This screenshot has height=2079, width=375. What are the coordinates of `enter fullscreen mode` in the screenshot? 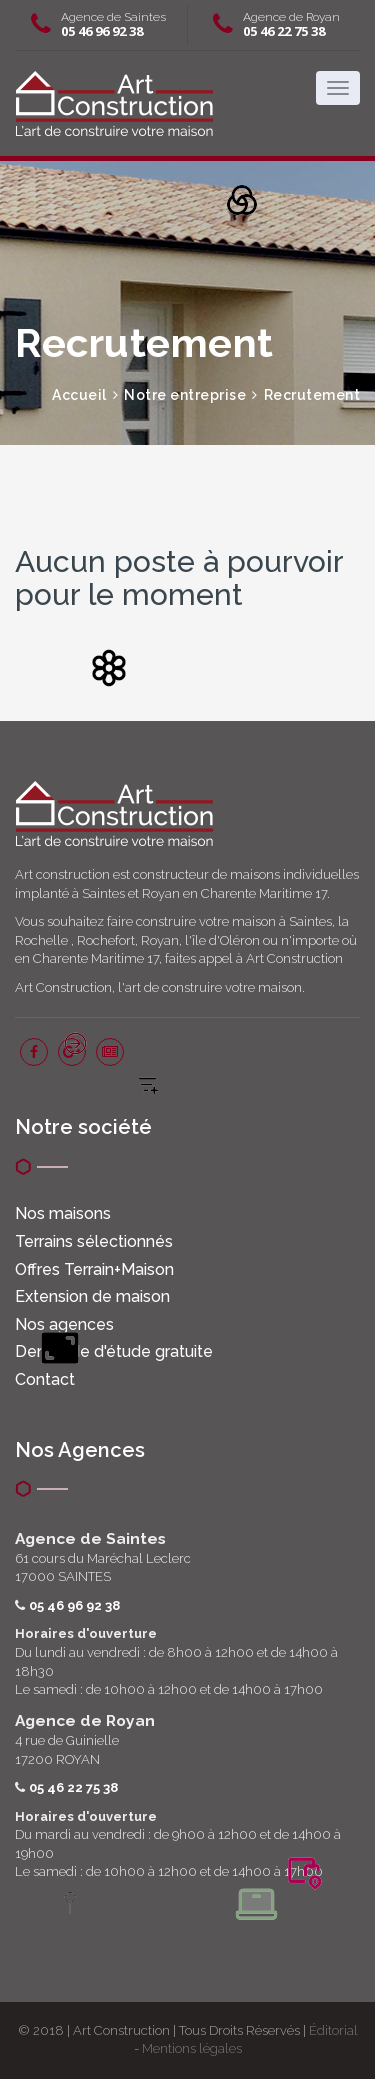 It's located at (60, 1348).